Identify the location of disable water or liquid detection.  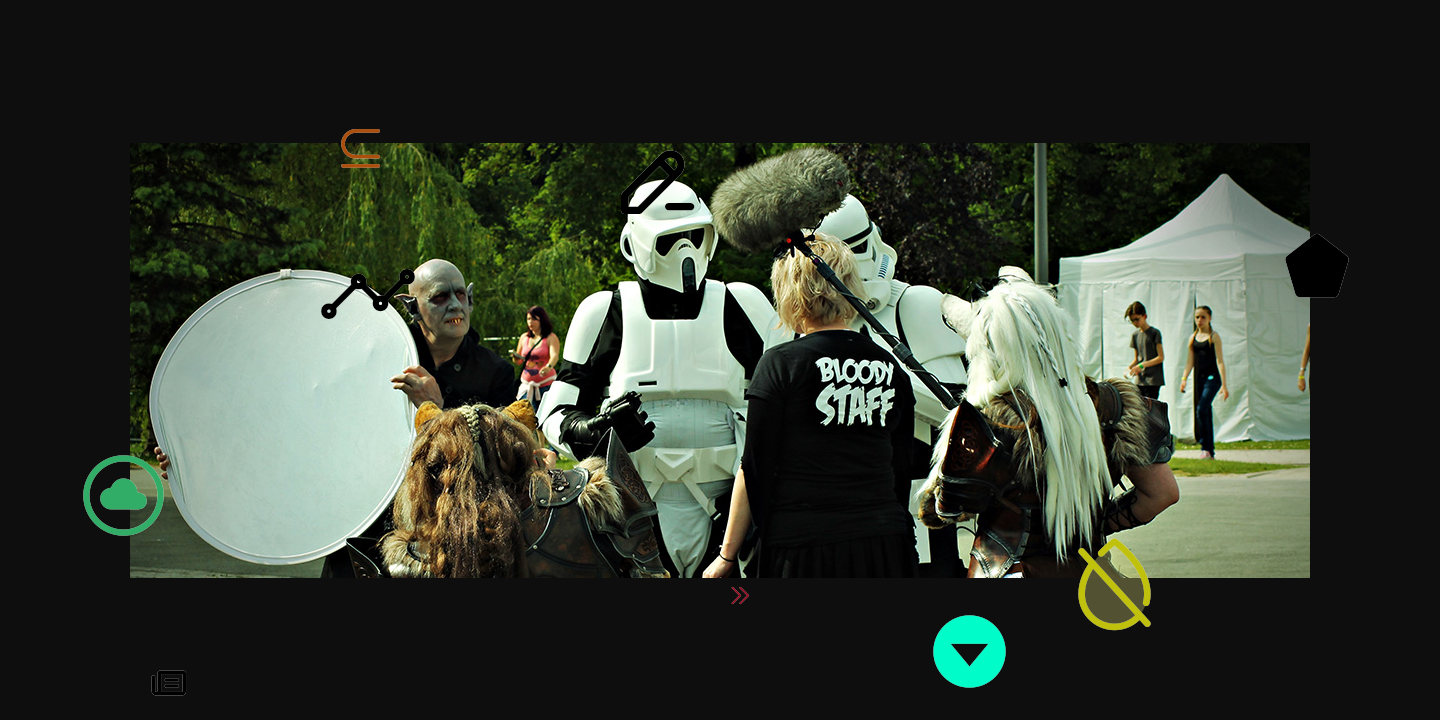
(1114, 587).